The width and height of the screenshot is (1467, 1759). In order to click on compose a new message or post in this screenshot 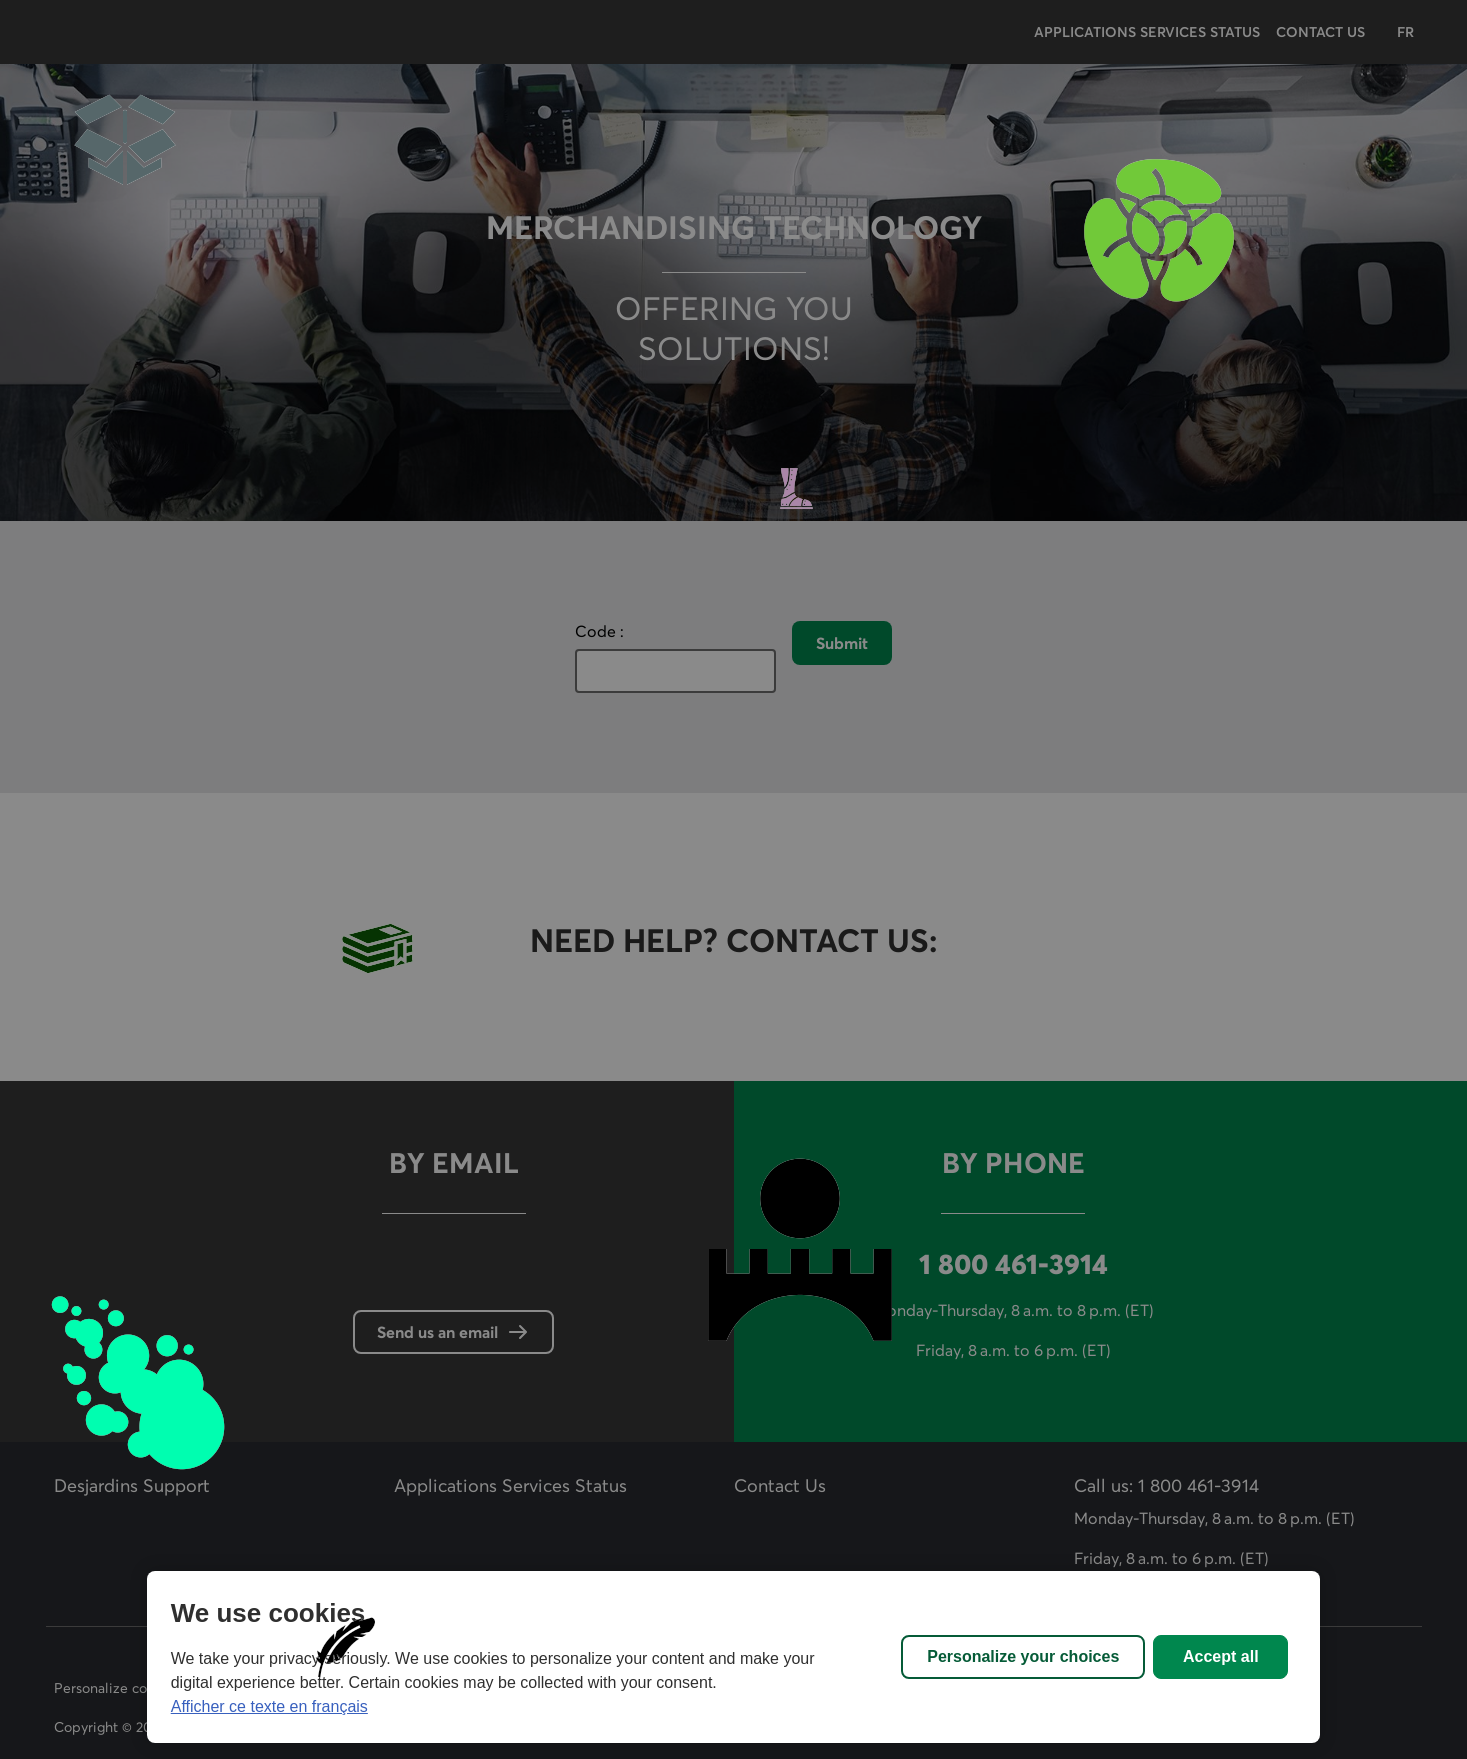, I will do `click(344, 1647)`.